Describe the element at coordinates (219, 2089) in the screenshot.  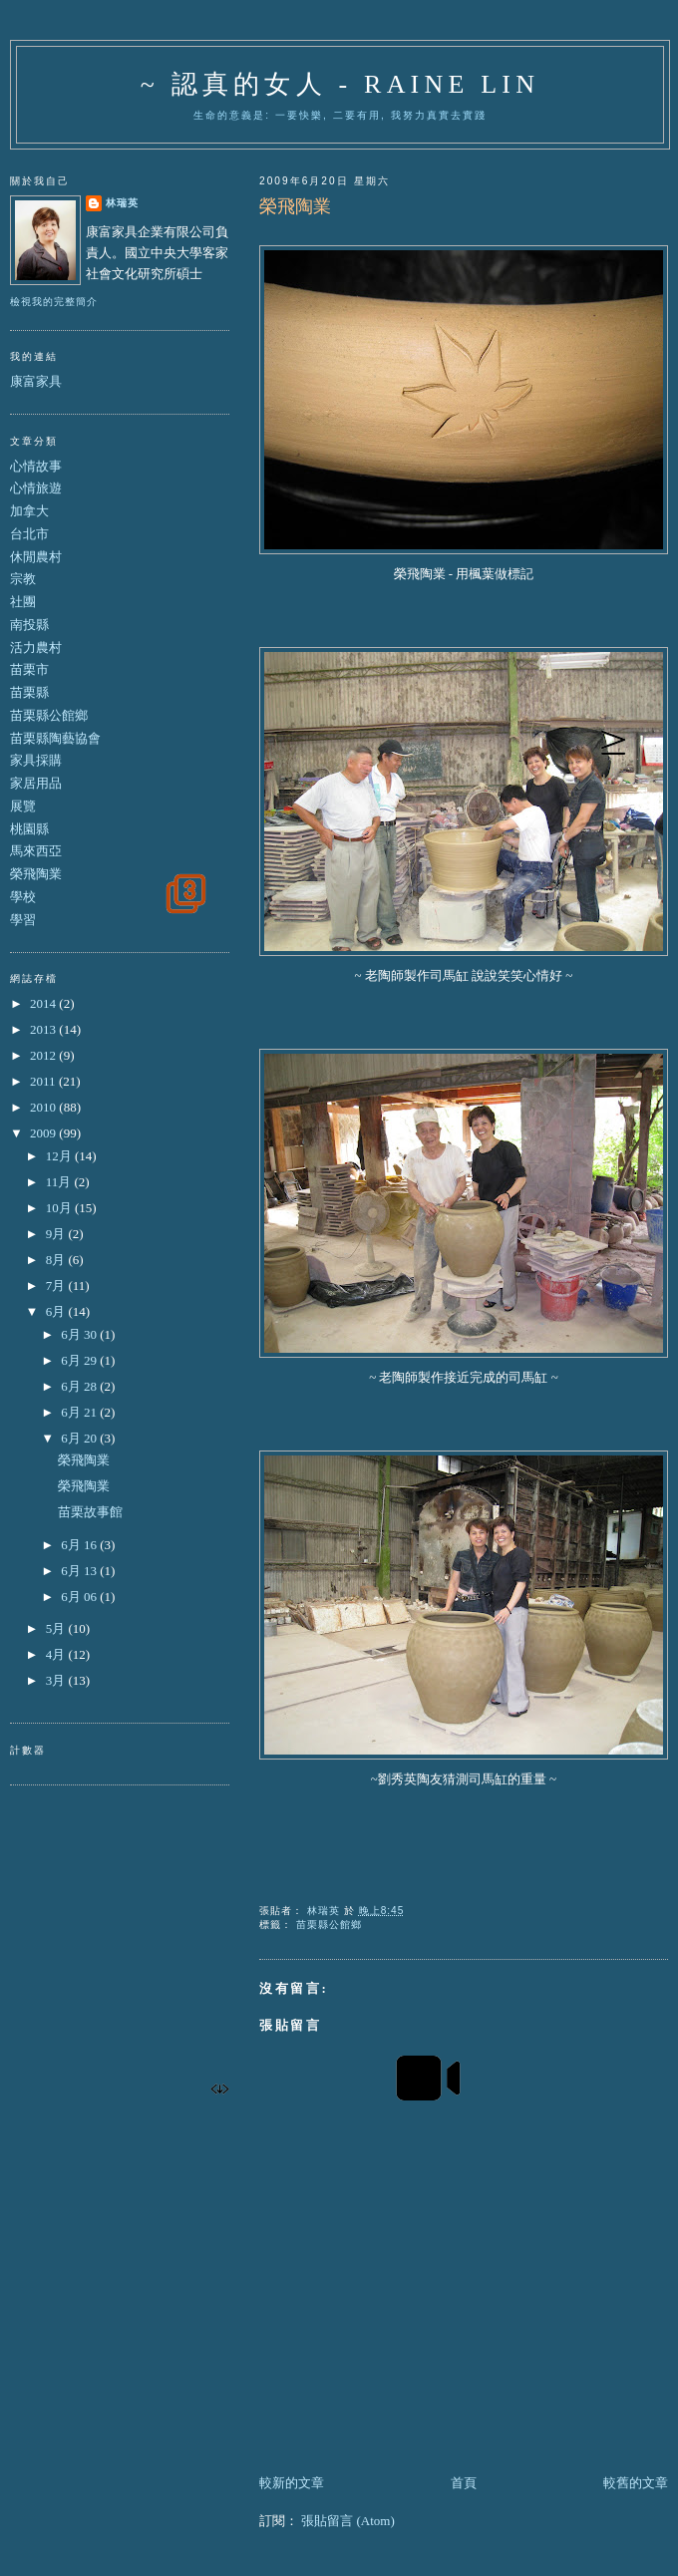
I see `download source code or script files` at that location.